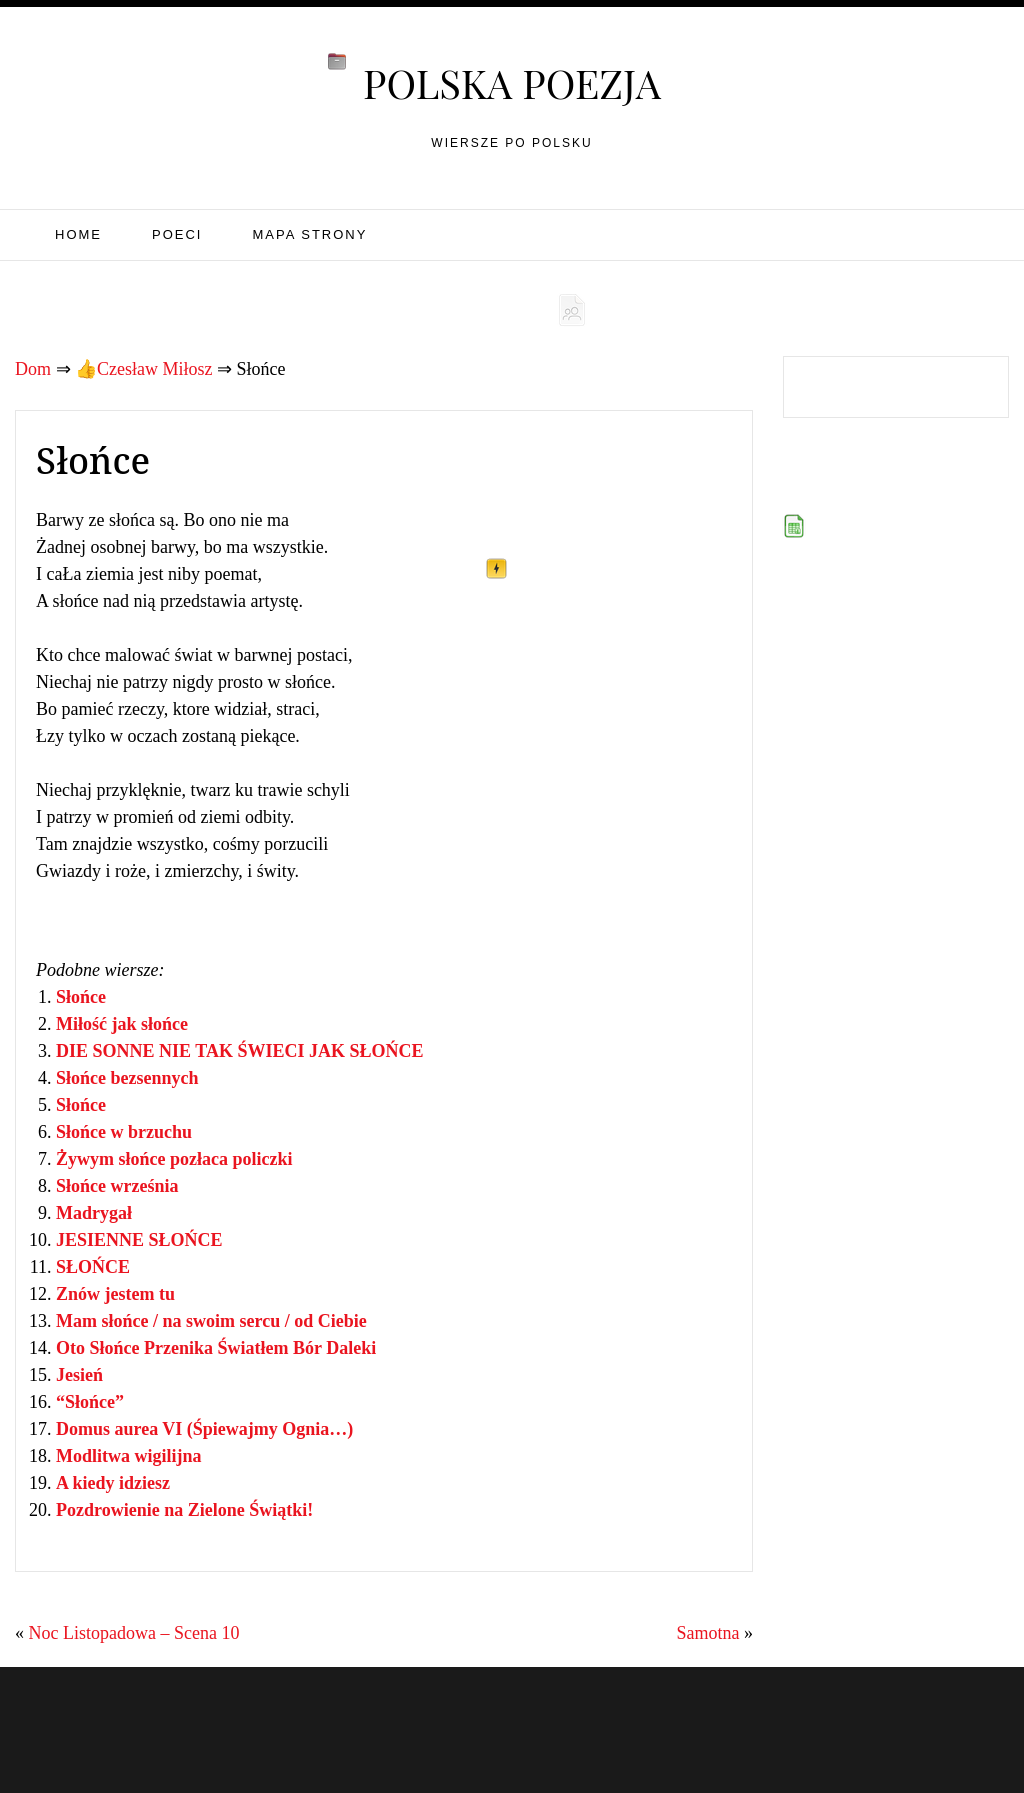 The image size is (1024, 1793). I want to click on open a spreadsheet file, so click(794, 526).